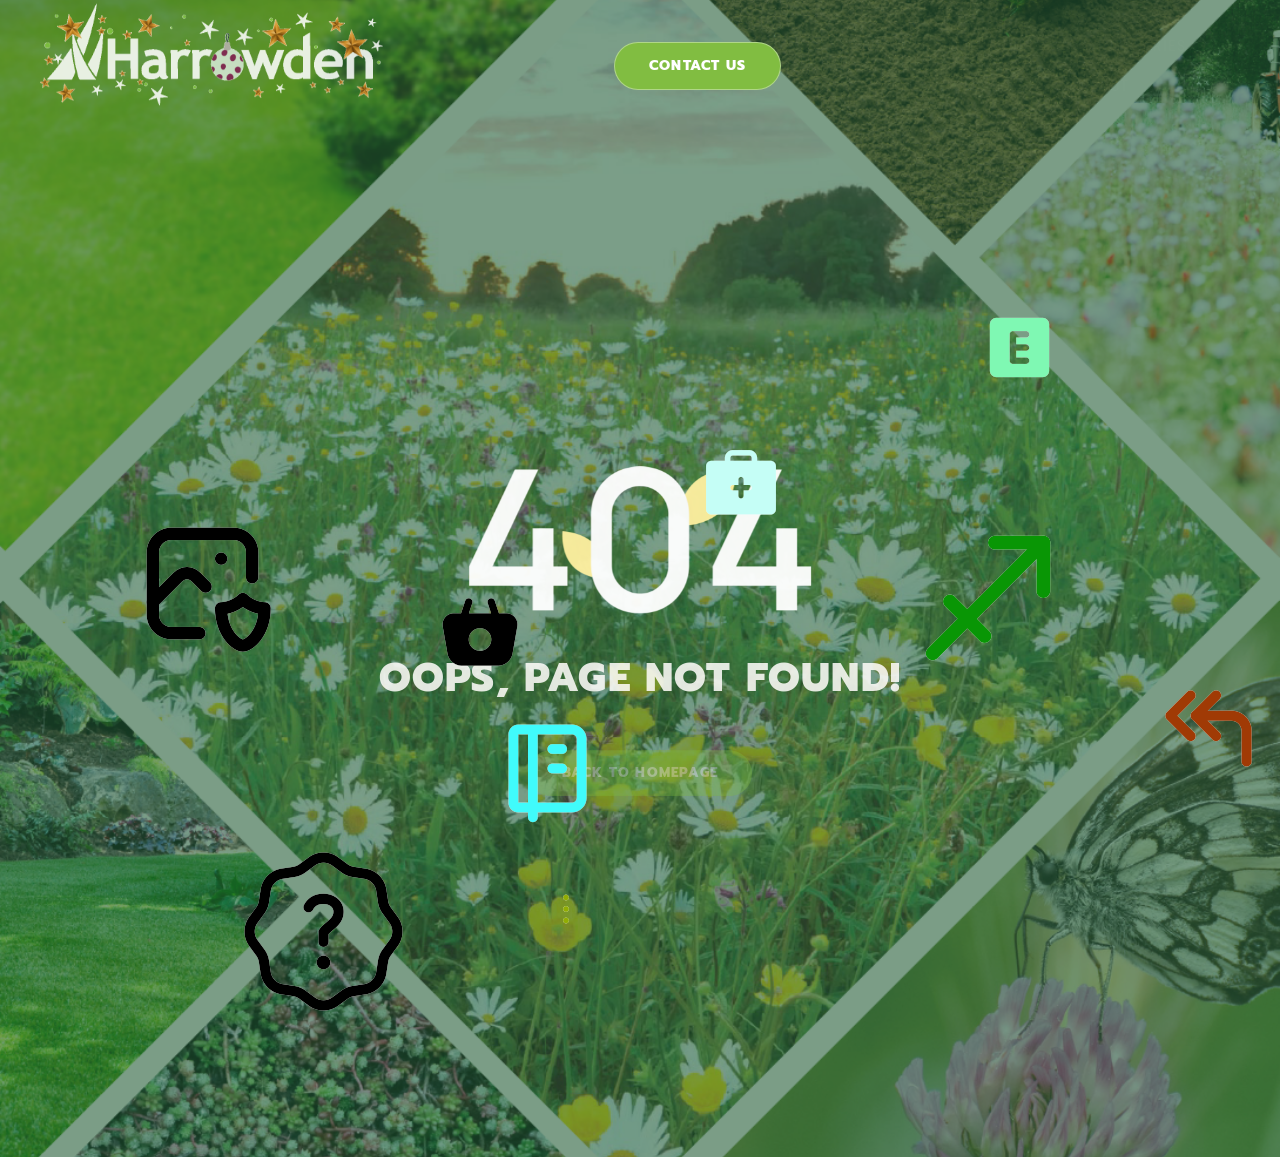  Describe the element at coordinates (566, 909) in the screenshot. I see `open more options menu` at that location.